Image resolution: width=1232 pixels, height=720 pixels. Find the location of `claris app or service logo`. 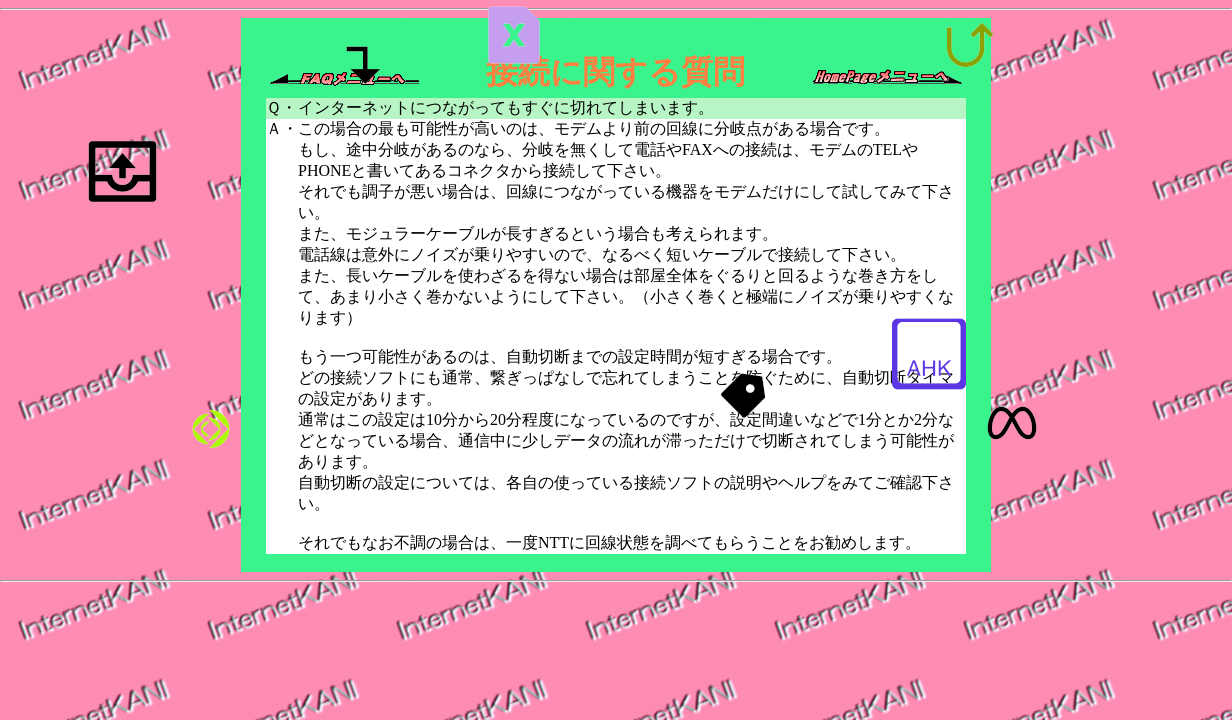

claris app or service logo is located at coordinates (211, 429).